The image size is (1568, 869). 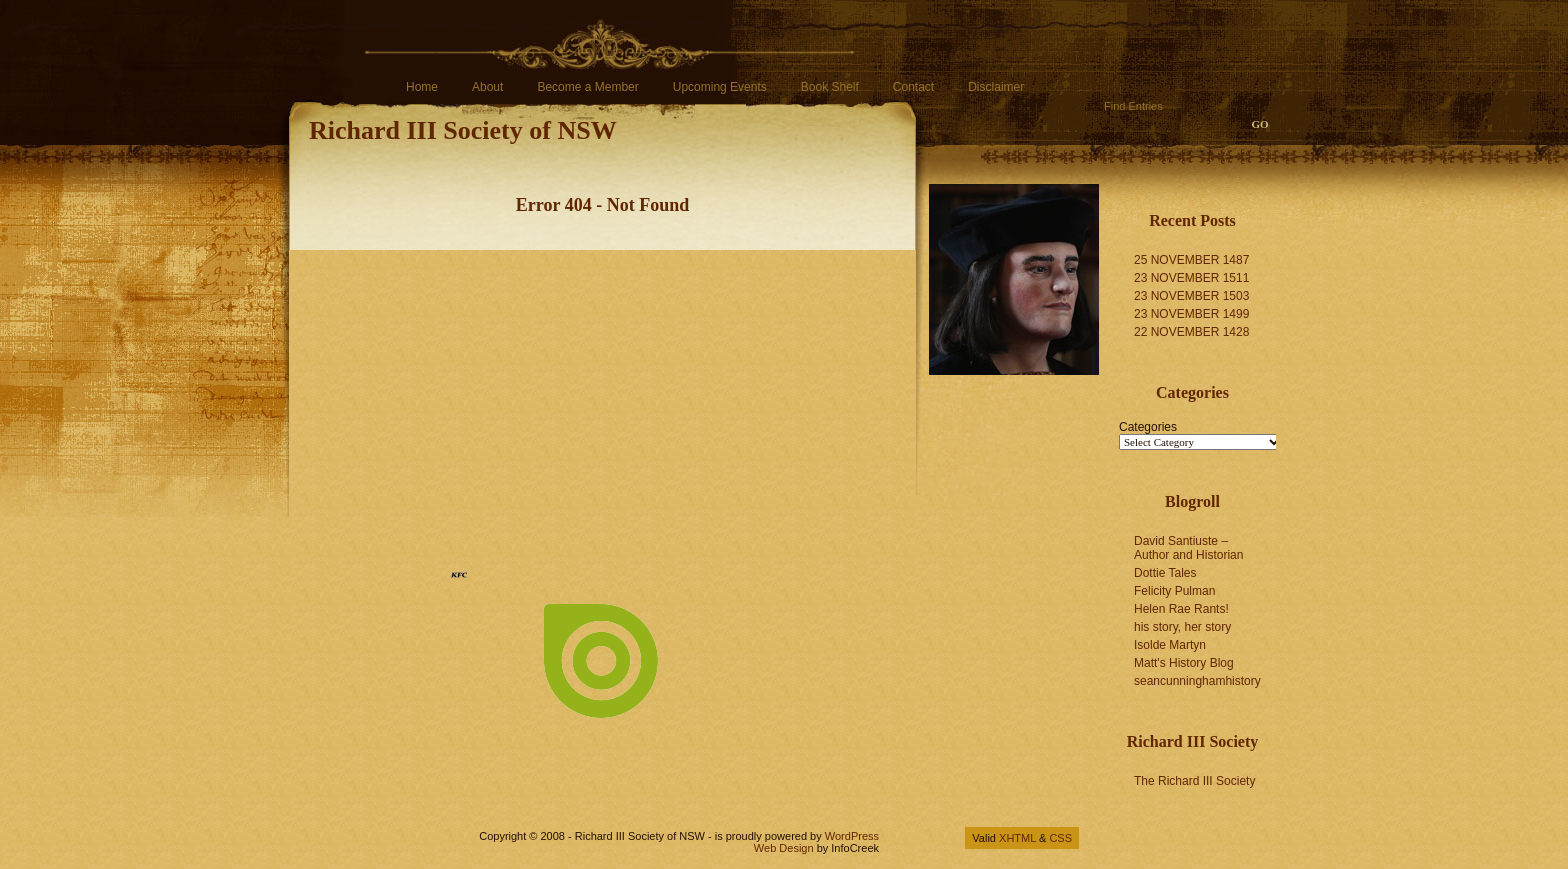 What do you see at coordinates (459, 575) in the screenshot?
I see `KFC brand logo` at bounding box center [459, 575].